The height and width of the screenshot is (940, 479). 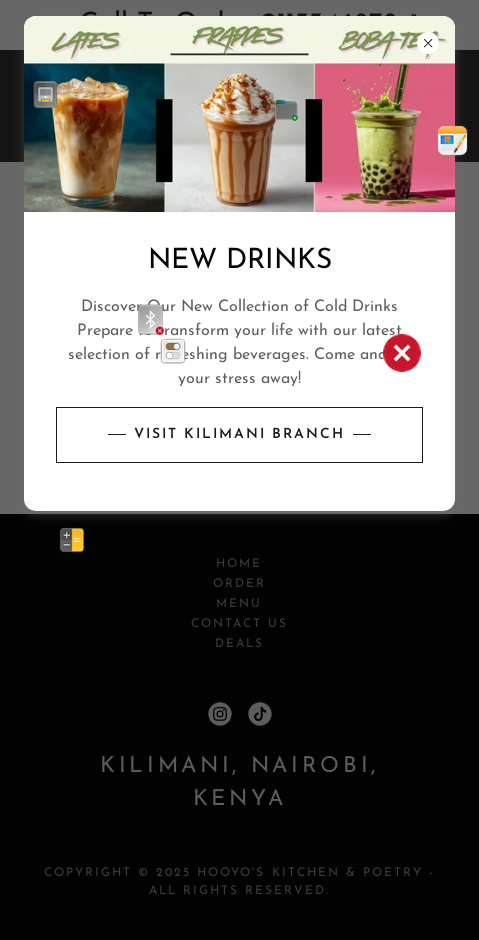 What do you see at coordinates (72, 540) in the screenshot?
I see `open the calculator app` at bounding box center [72, 540].